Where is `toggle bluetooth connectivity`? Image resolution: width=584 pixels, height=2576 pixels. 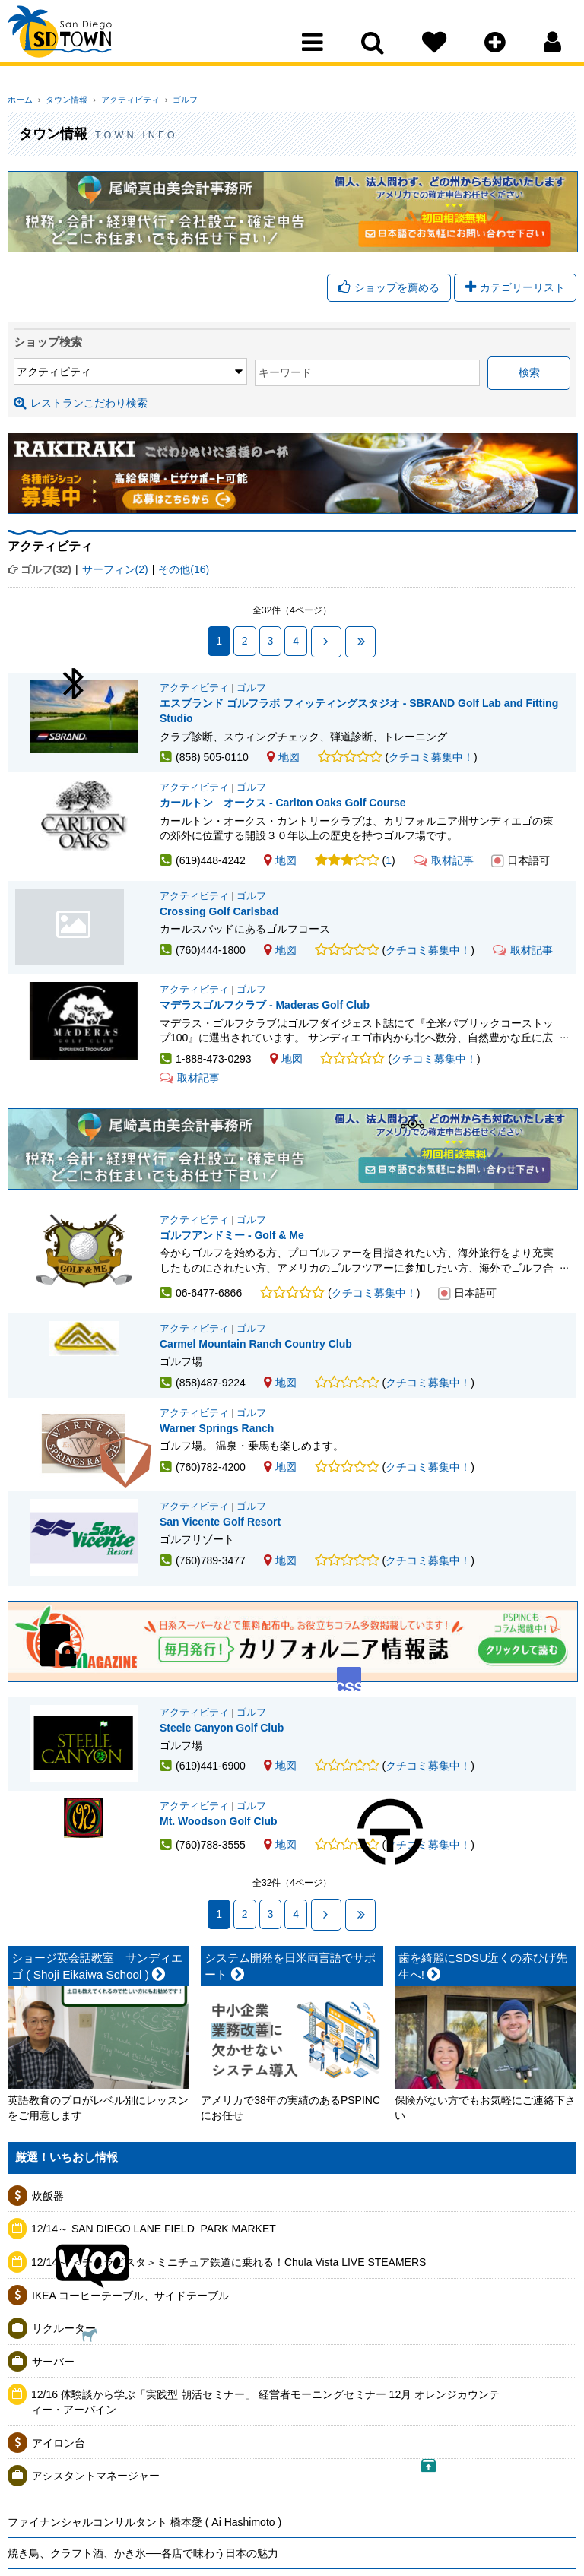
toggle bluetooth connectivity is located at coordinates (73, 683).